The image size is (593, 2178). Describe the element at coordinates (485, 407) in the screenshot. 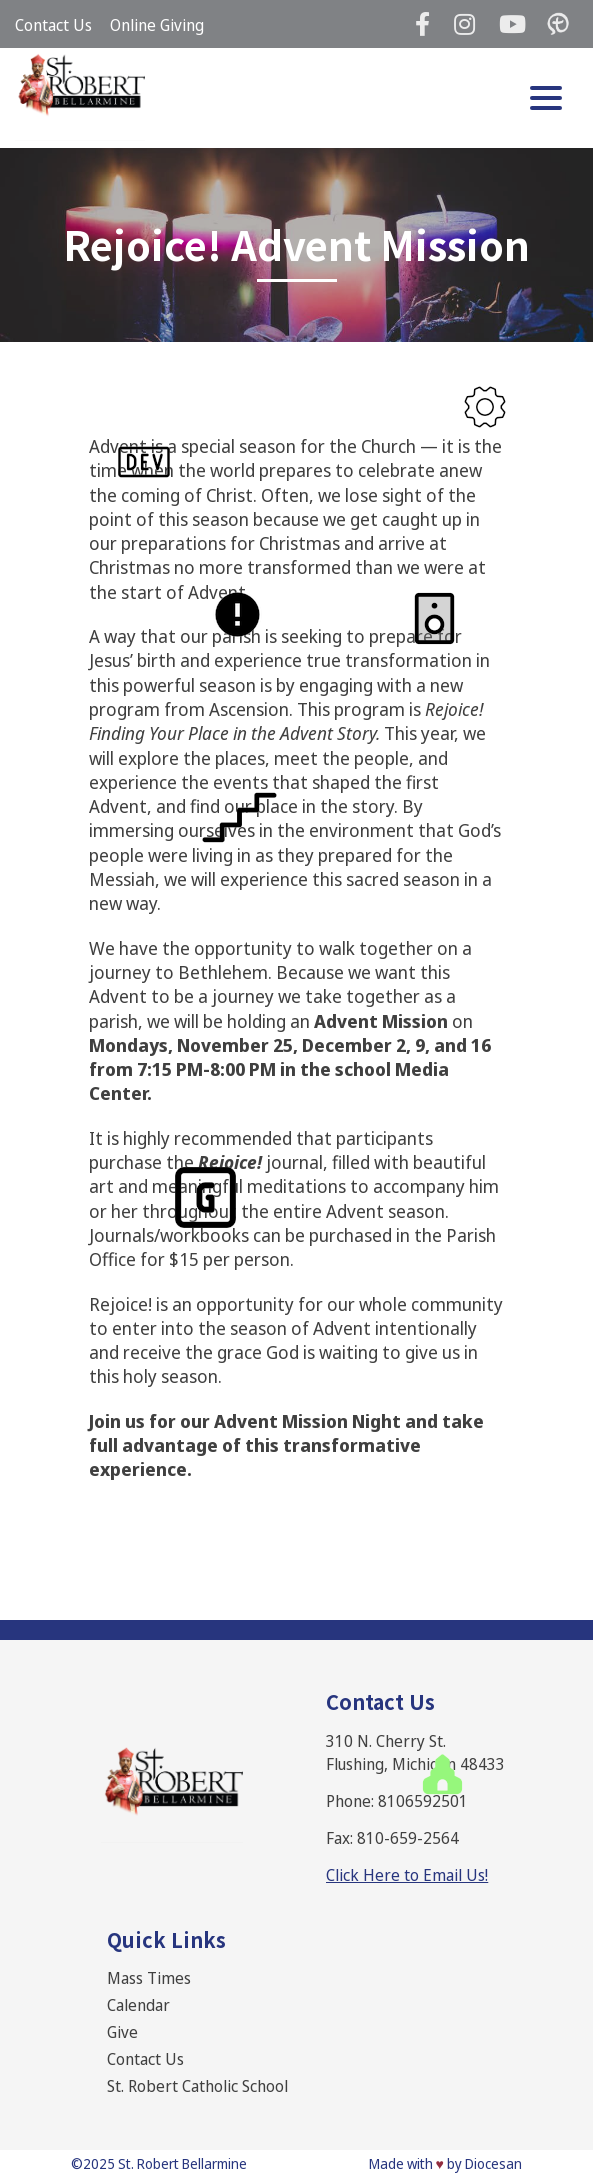

I see `access settings or preferences` at that location.